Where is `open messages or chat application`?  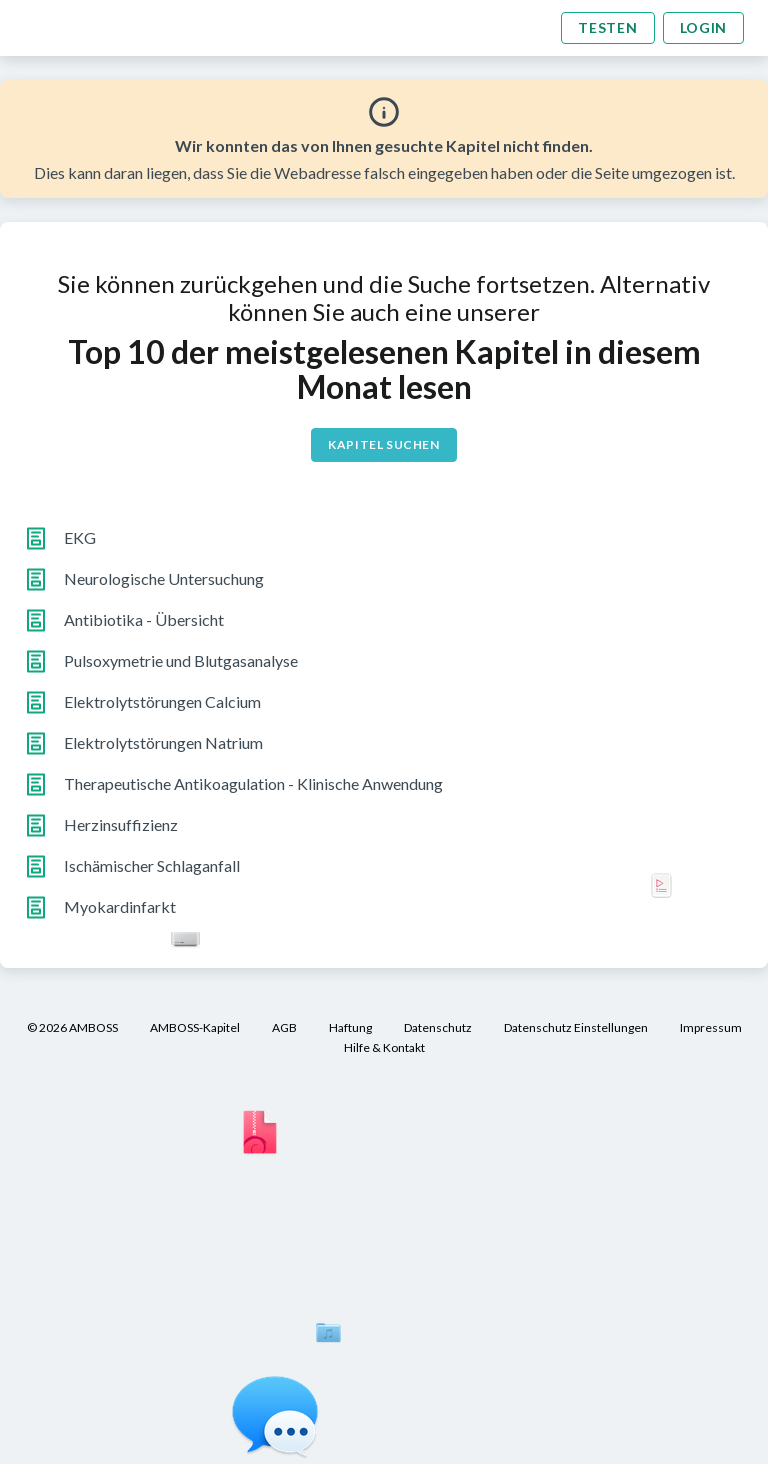
open messages or chat application is located at coordinates (275, 1415).